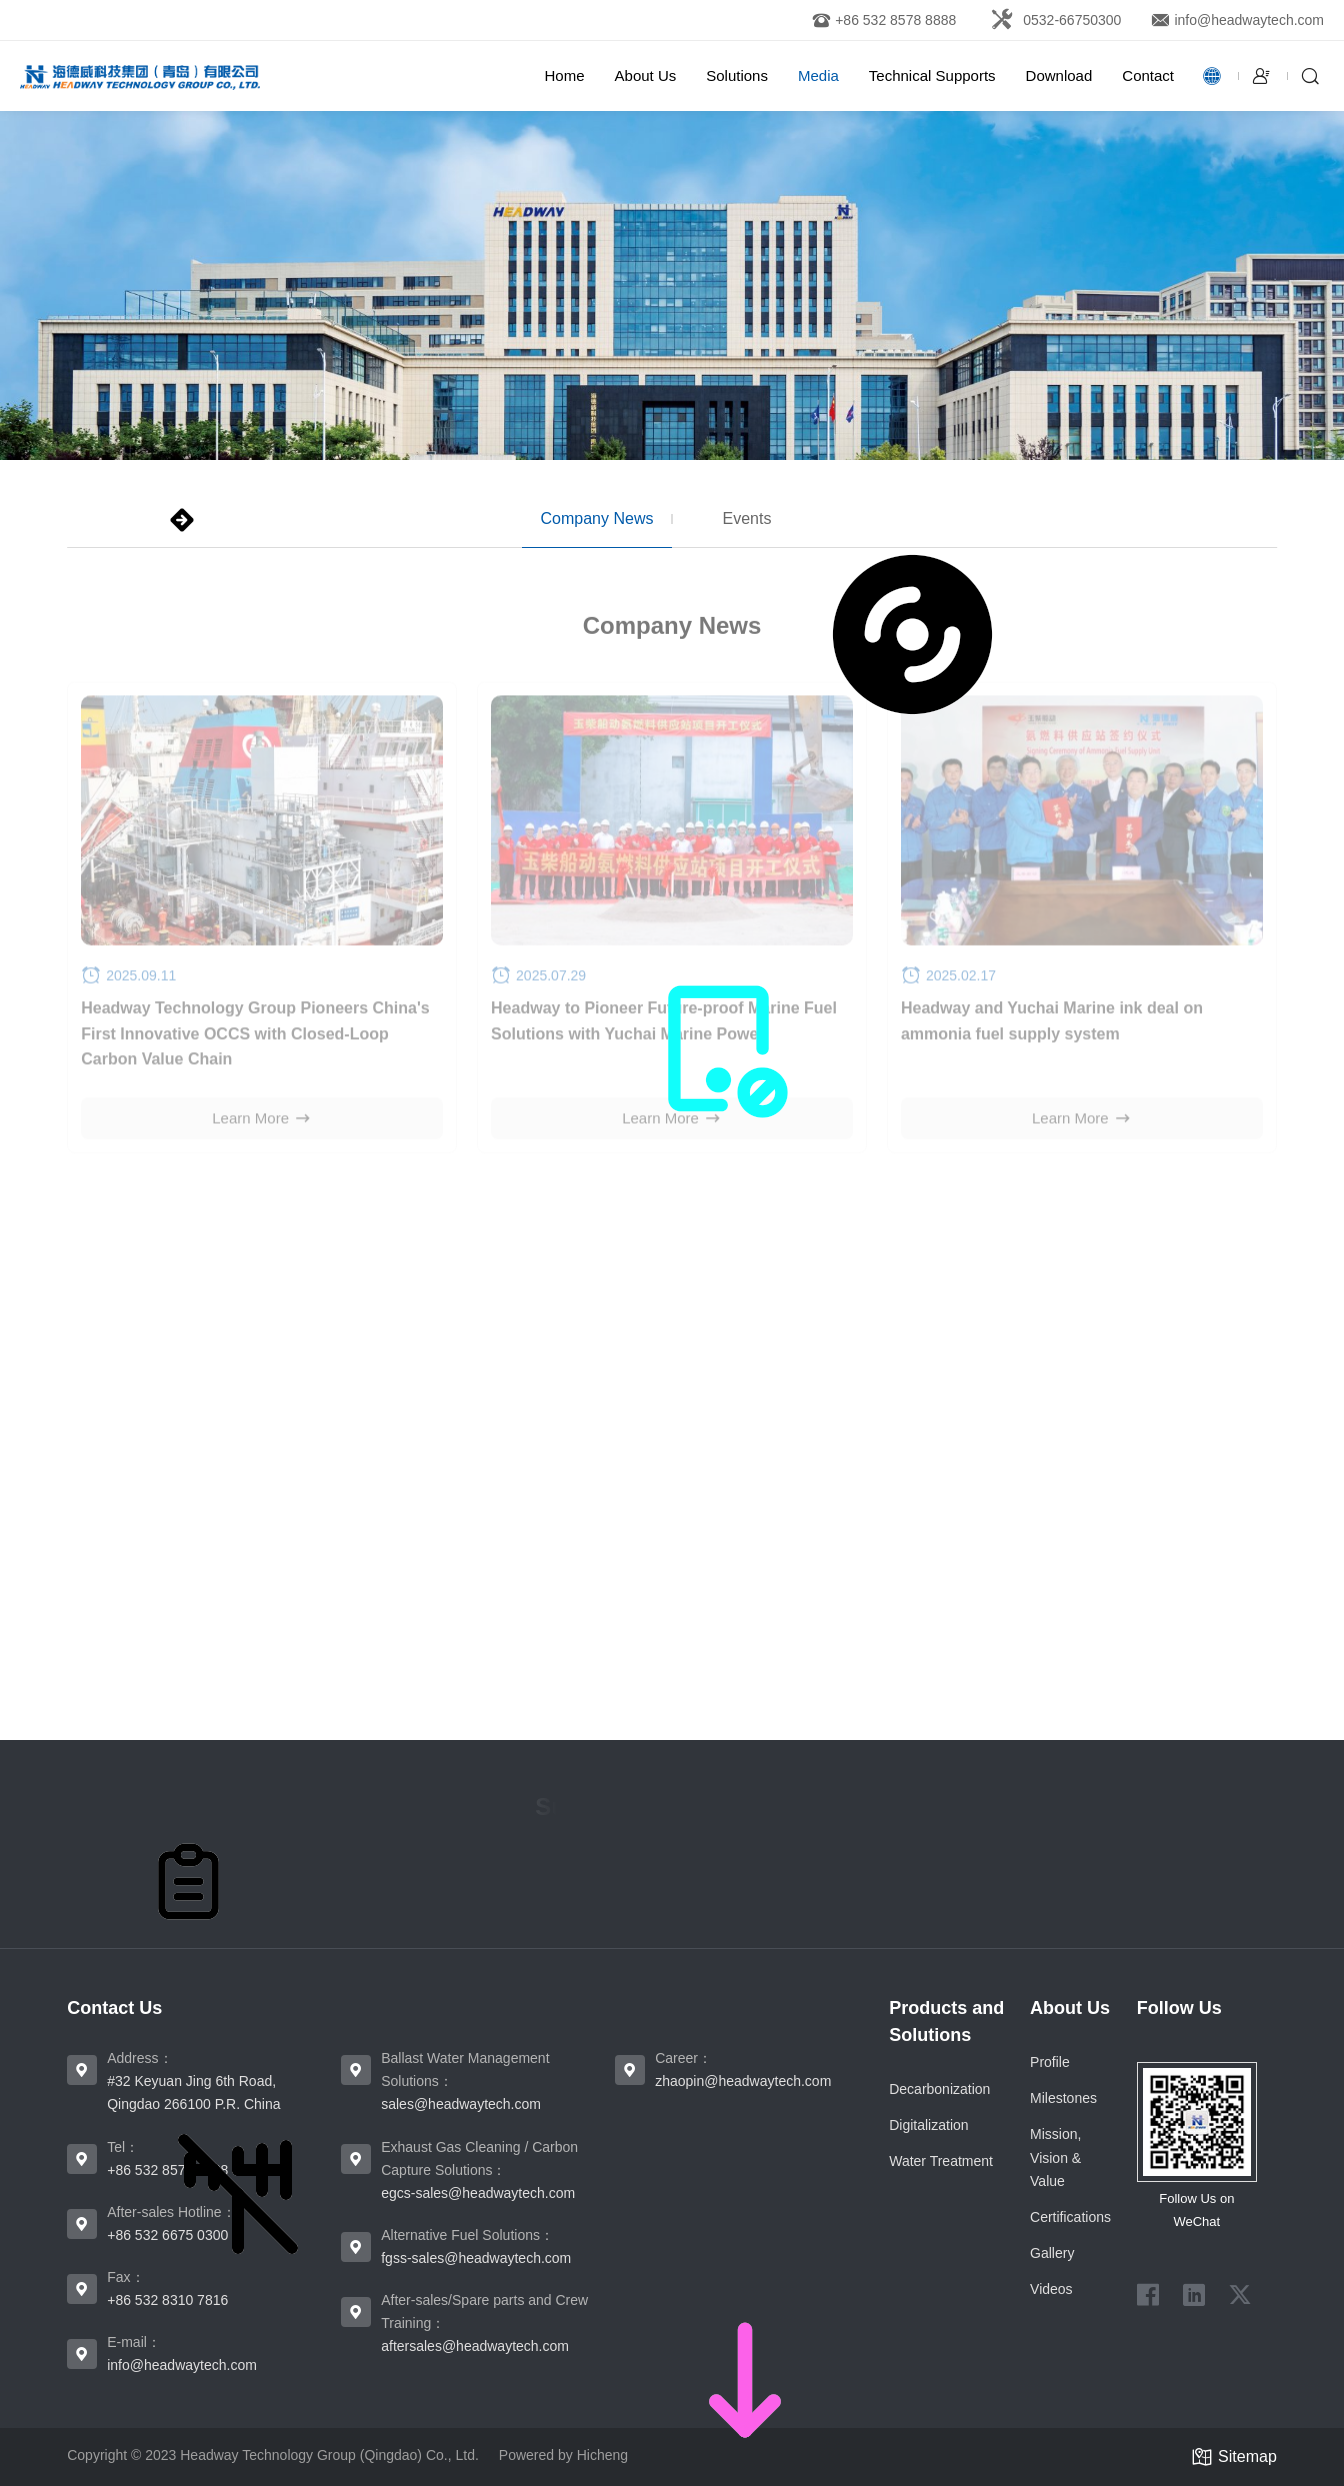 This screenshot has width=1344, height=2486. What do you see at coordinates (188, 1881) in the screenshot?
I see `view clipboard contents` at bounding box center [188, 1881].